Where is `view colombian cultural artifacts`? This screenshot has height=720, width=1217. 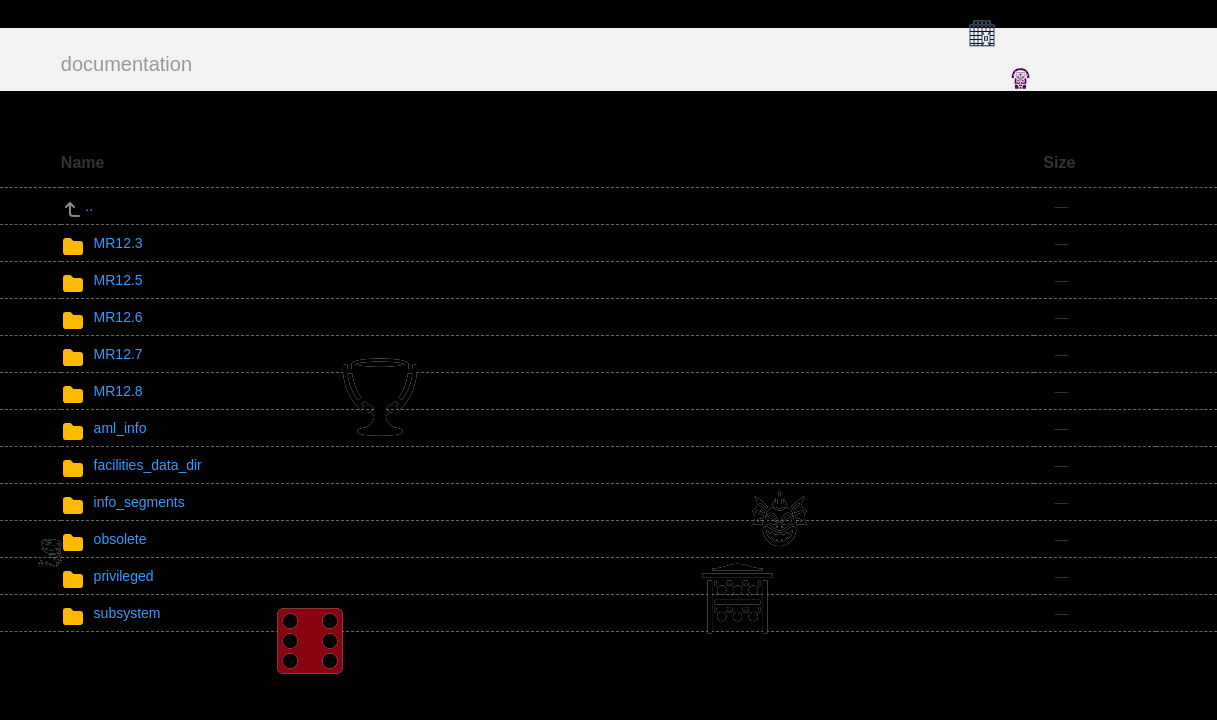
view colombian cultural artifacts is located at coordinates (1020, 78).